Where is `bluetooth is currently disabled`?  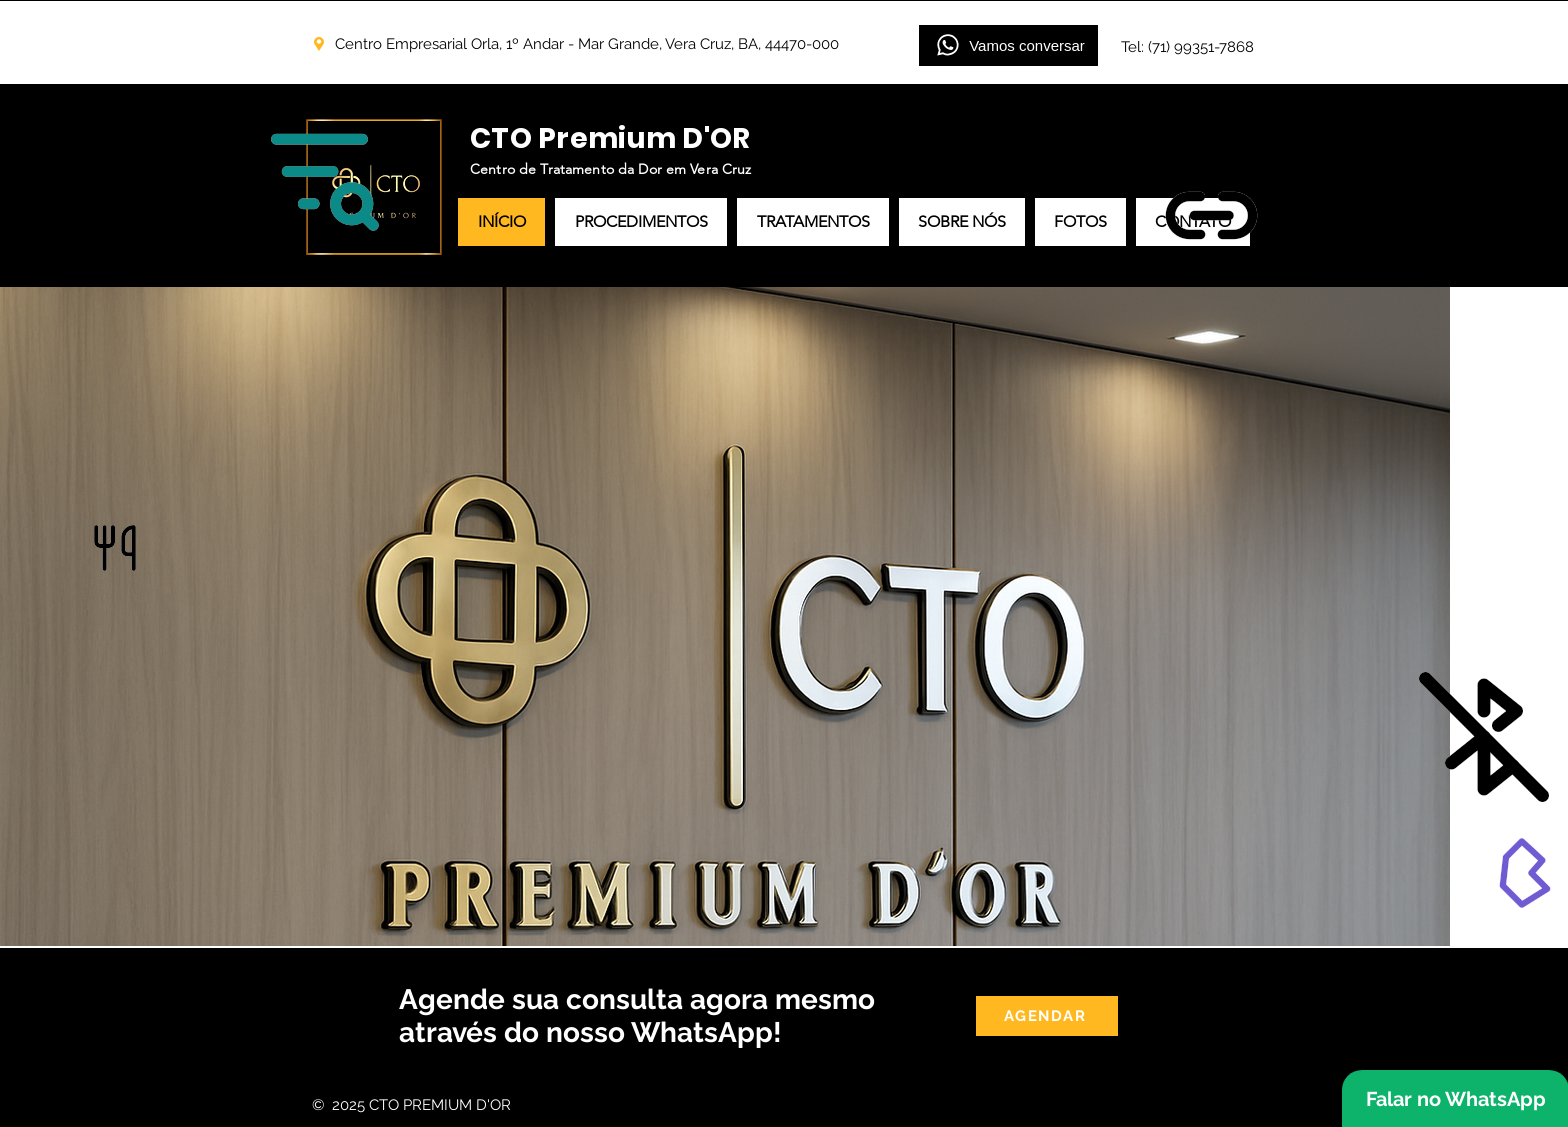
bluetooth is currently disabled is located at coordinates (1484, 737).